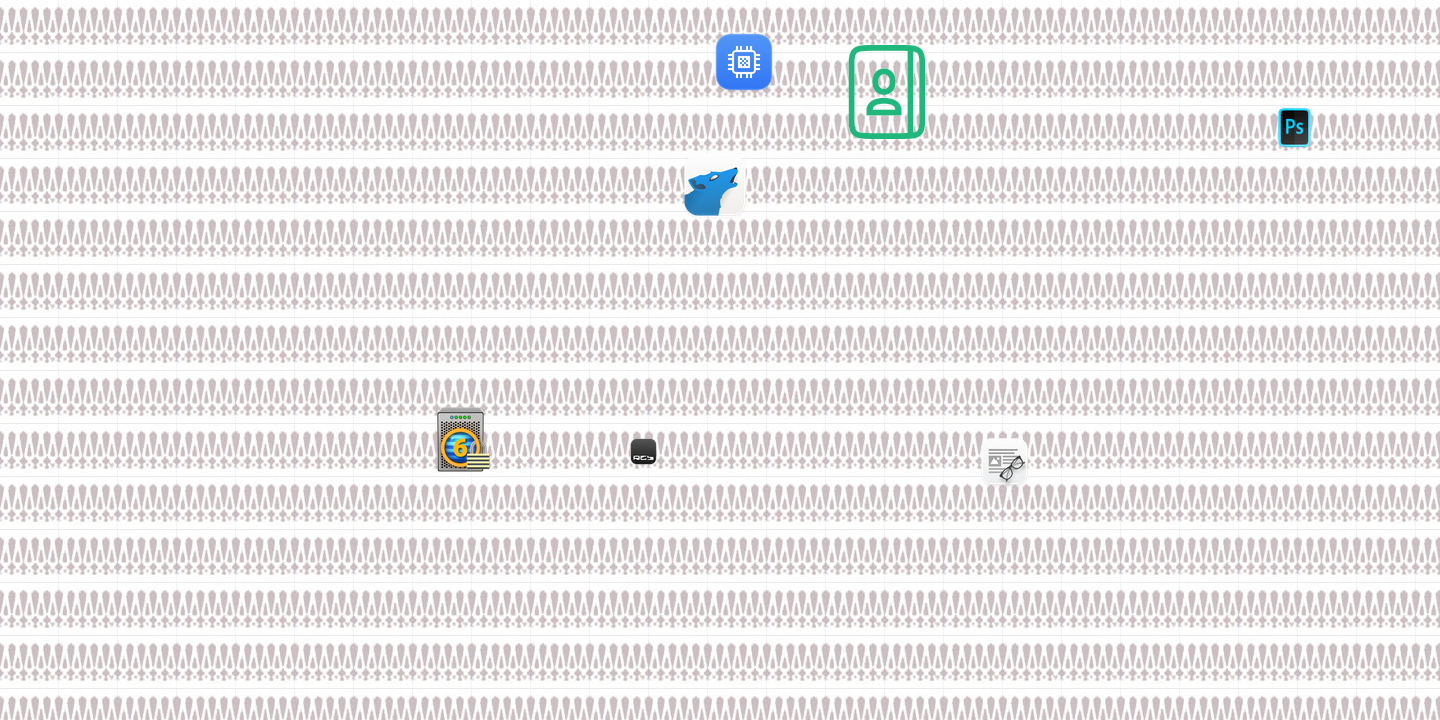  I want to click on open amarok music player, so click(715, 185).